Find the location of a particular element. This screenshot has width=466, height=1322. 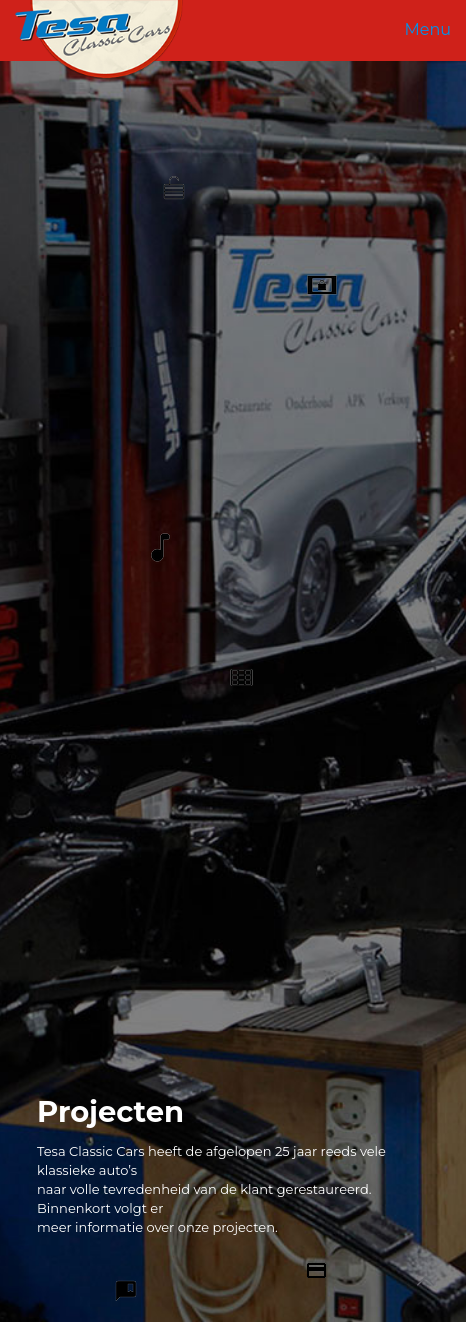

view all apps or menu options is located at coordinates (241, 677).